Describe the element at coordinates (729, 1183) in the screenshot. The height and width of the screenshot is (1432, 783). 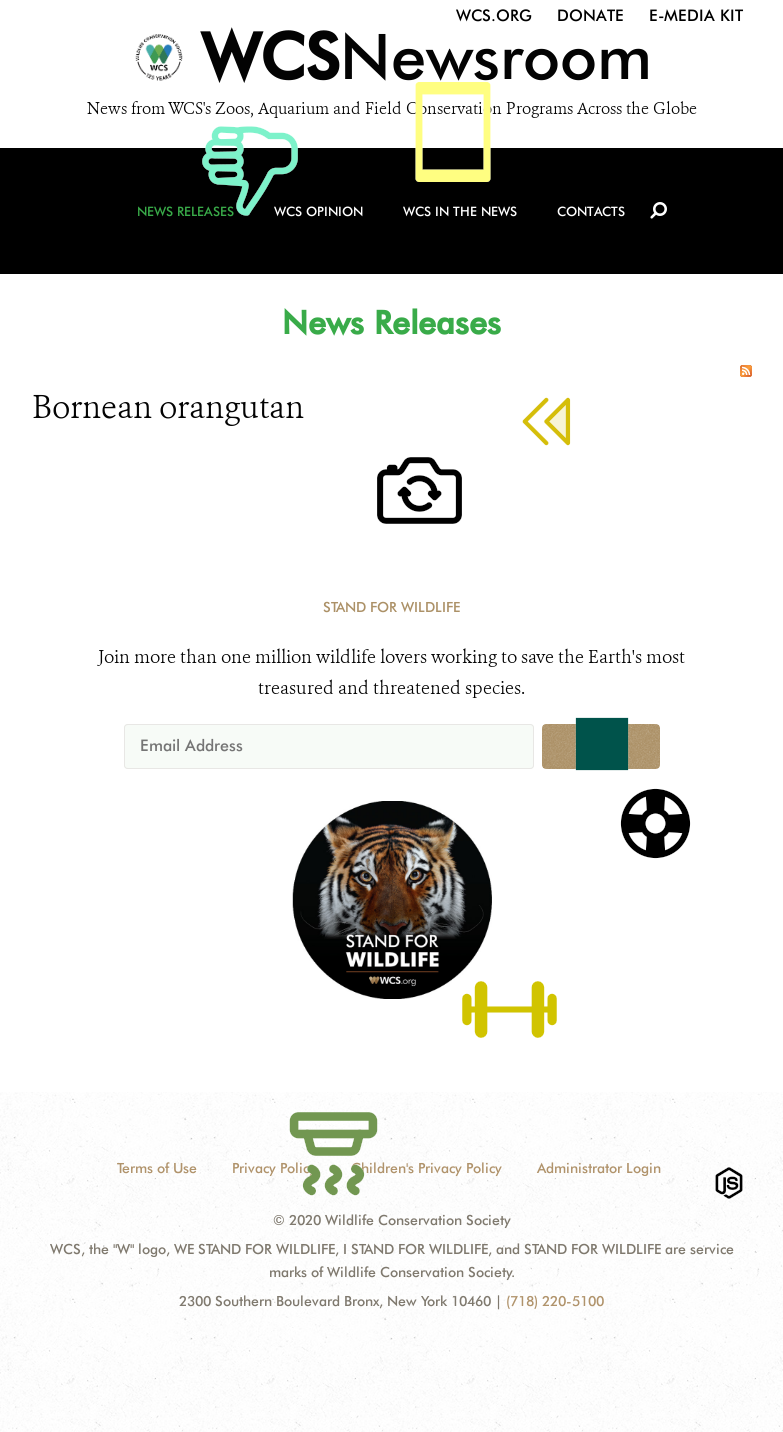
I see `Node.js runtime or server-side JavaScript indicator` at that location.